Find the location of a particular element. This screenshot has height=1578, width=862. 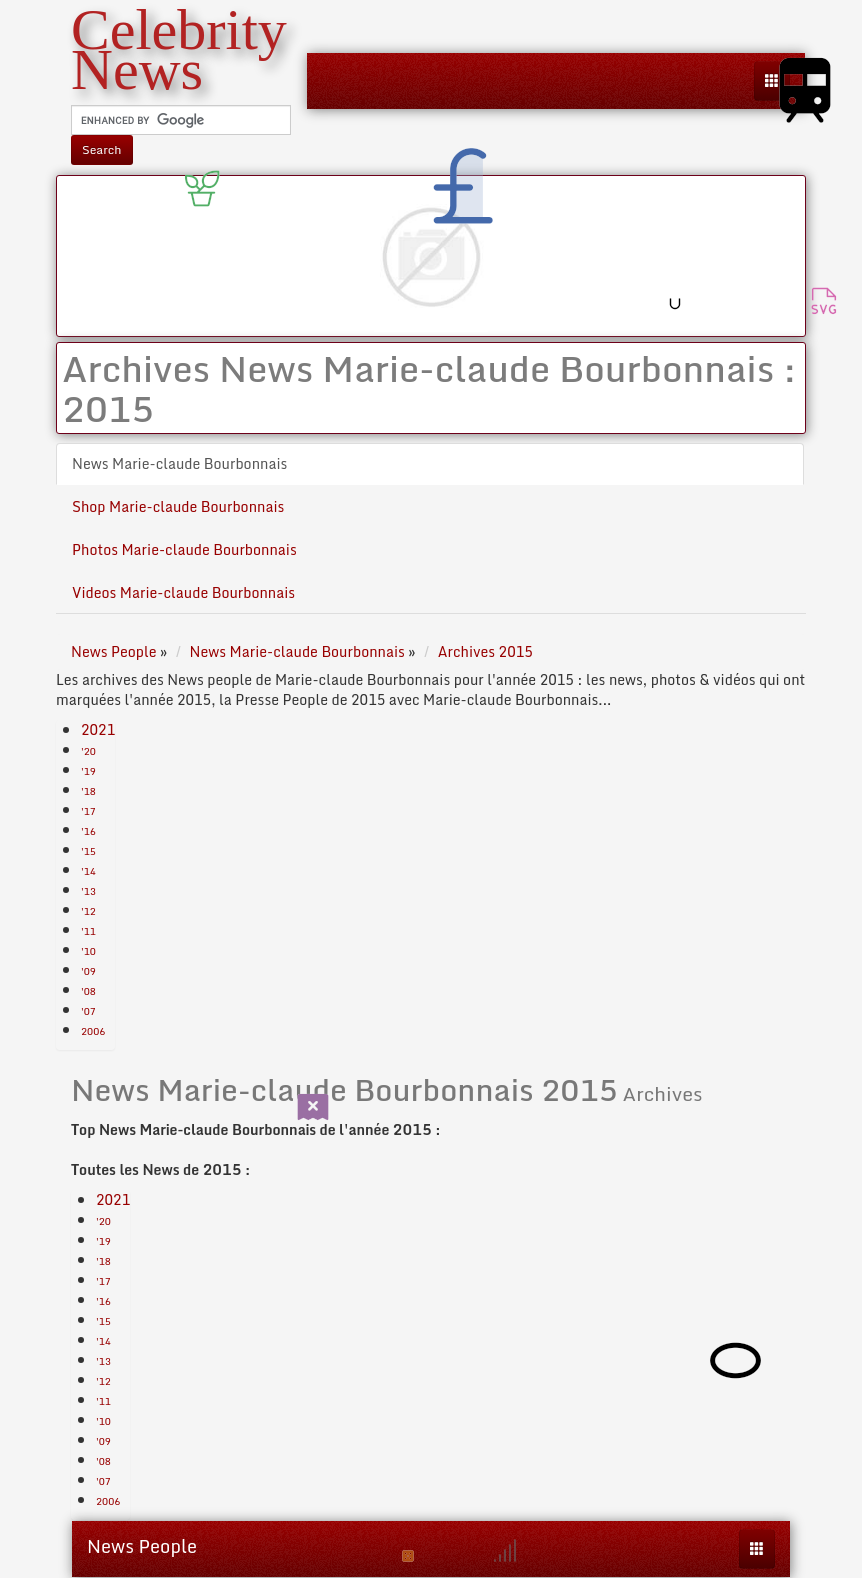

indicates a vertical oval or ellipse shape tool is located at coordinates (735, 1360).